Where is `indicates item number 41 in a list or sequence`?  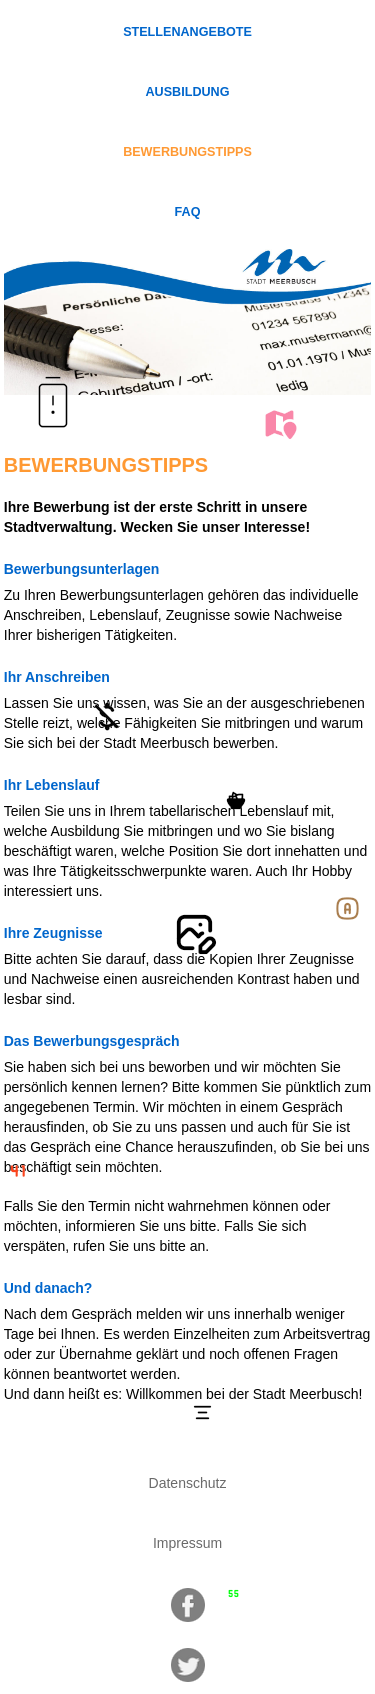 indicates item number 41 in a list or sequence is located at coordinates (19, 1171).